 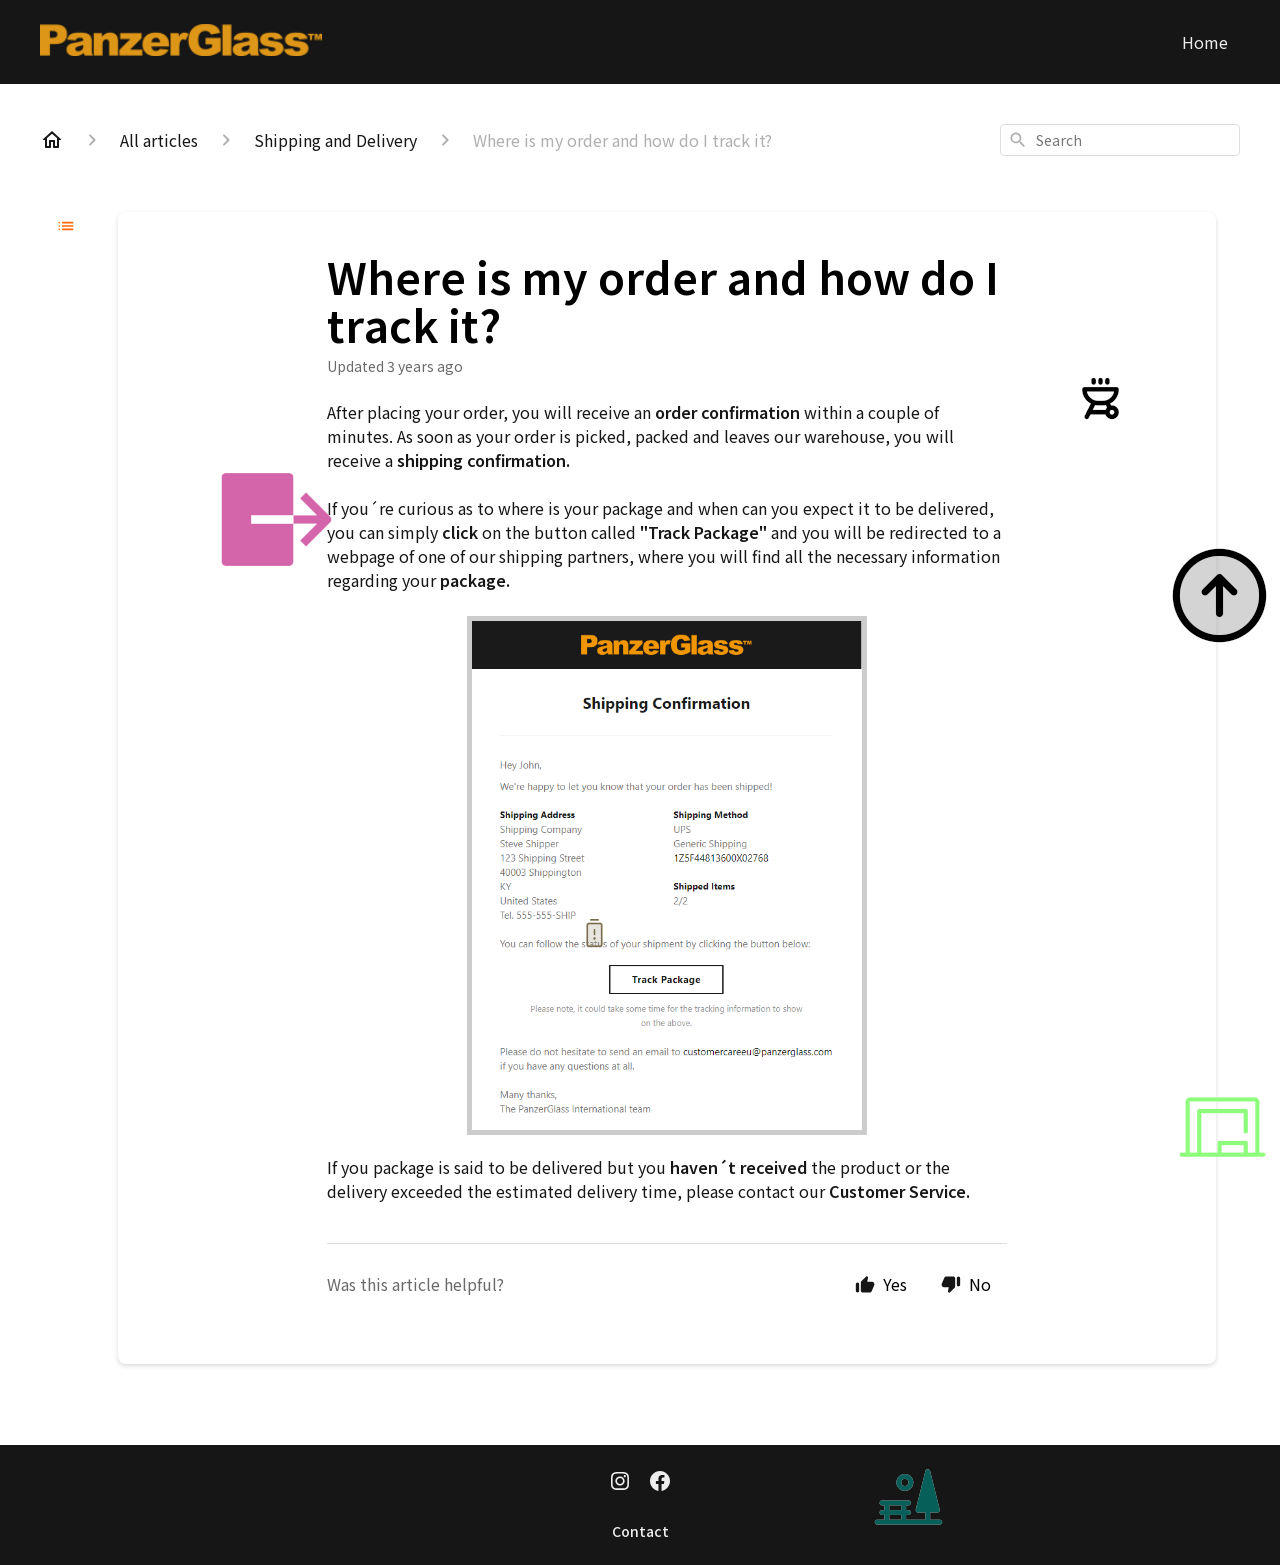 What do you see at coordinates (594, 933) in the screenshot?
I see `indicates low battery warning` at bounding box center [594, 933].